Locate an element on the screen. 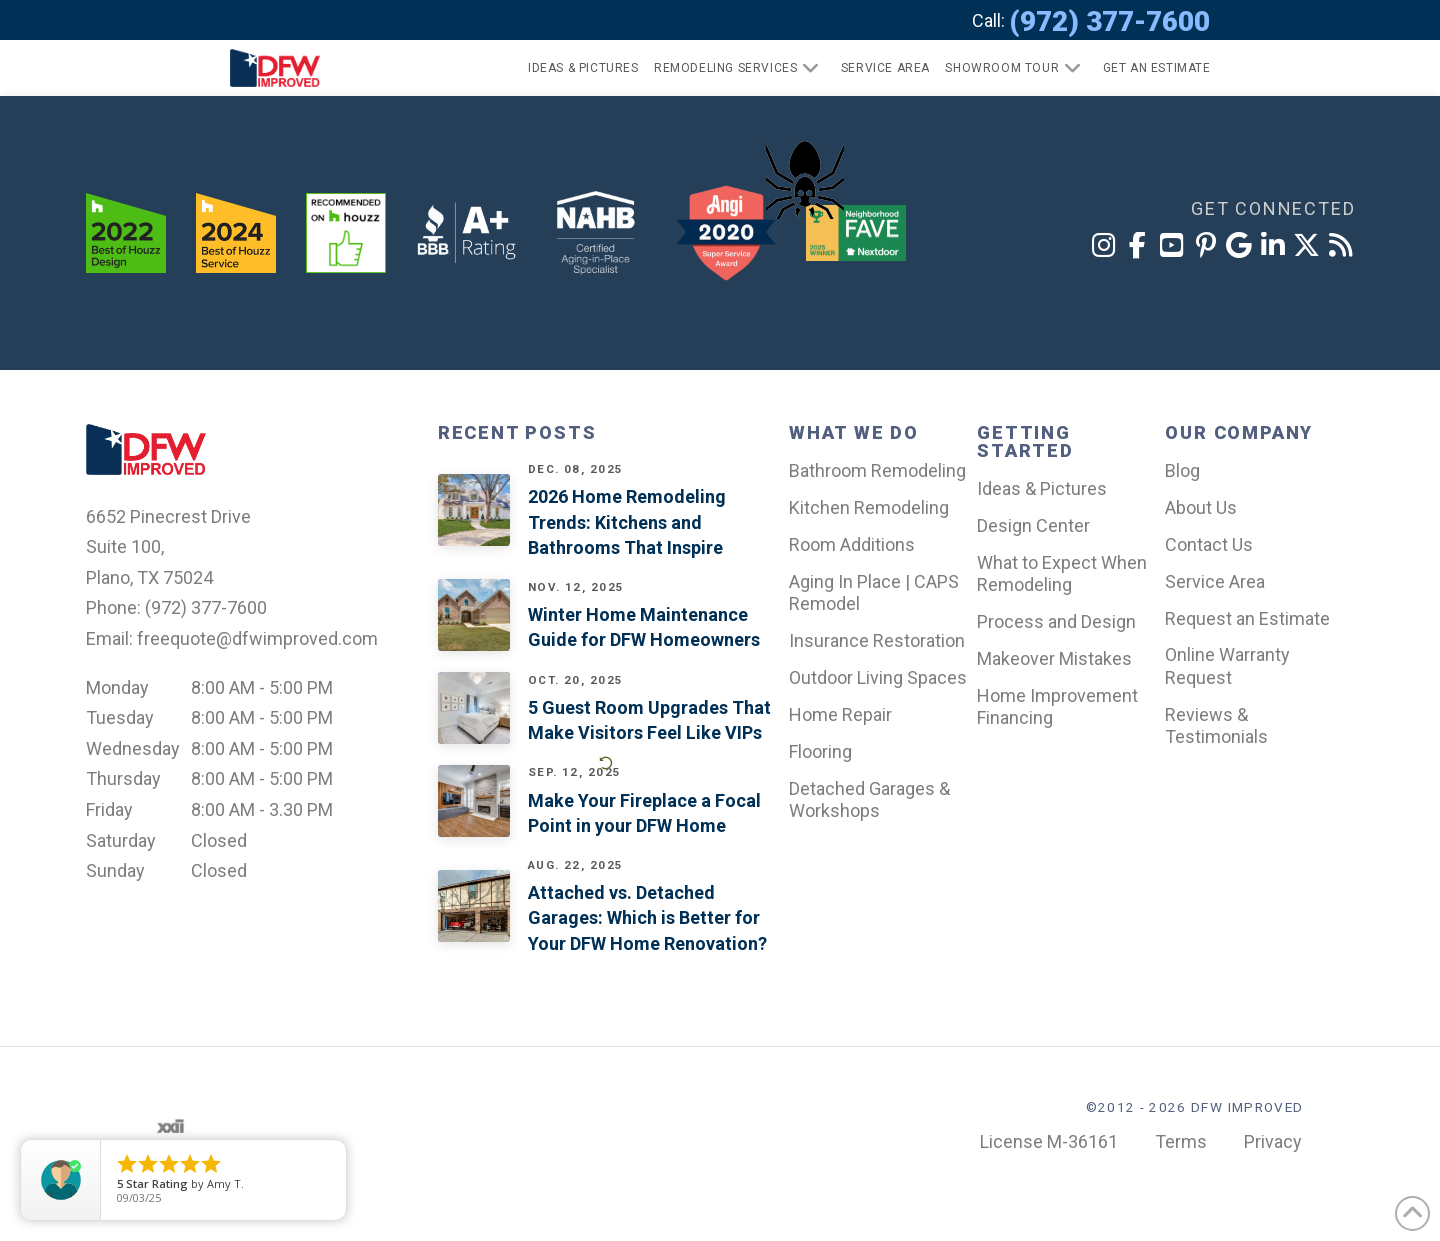 The height and width of the screenshot is (1241, 1440). undo last action is located at coordinates (606, 763).